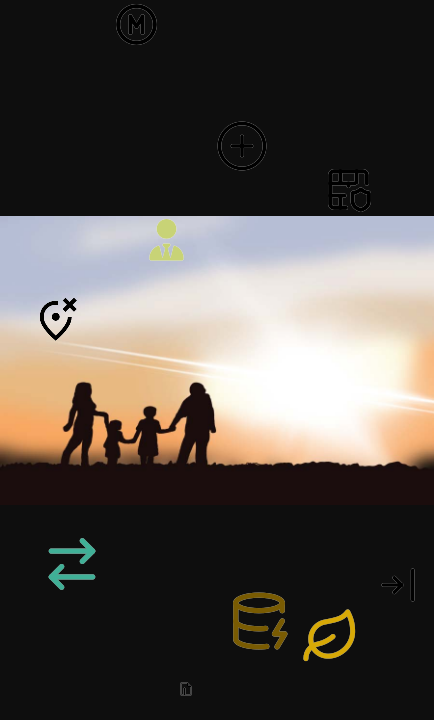 The width and height of the screenshot is (434, 720). What do you see at coordinates (72, 564) in the screenshot?
I see `swap or exchange items` at bounding box center [72, 564].